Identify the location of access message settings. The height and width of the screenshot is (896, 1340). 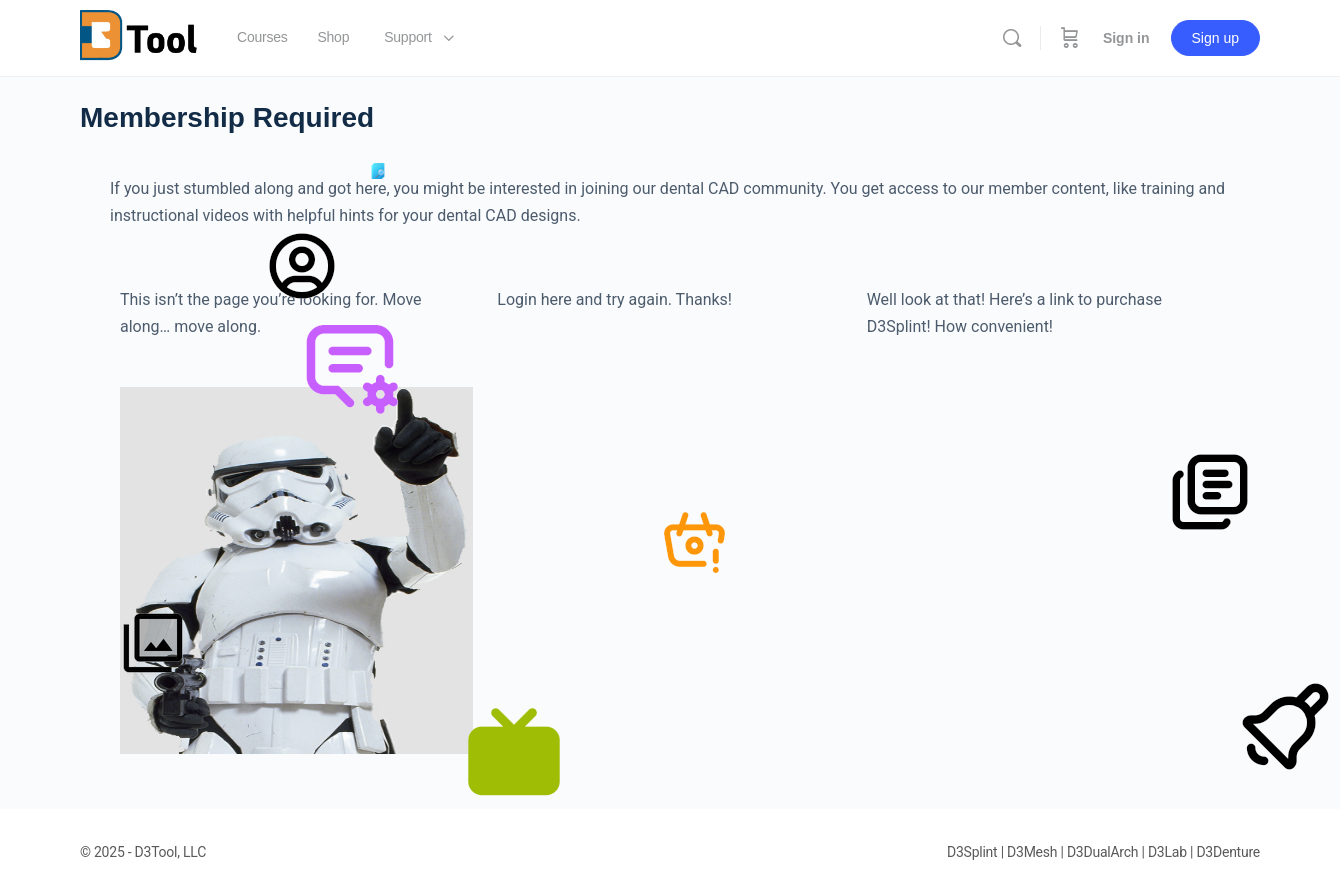
(350, 364).